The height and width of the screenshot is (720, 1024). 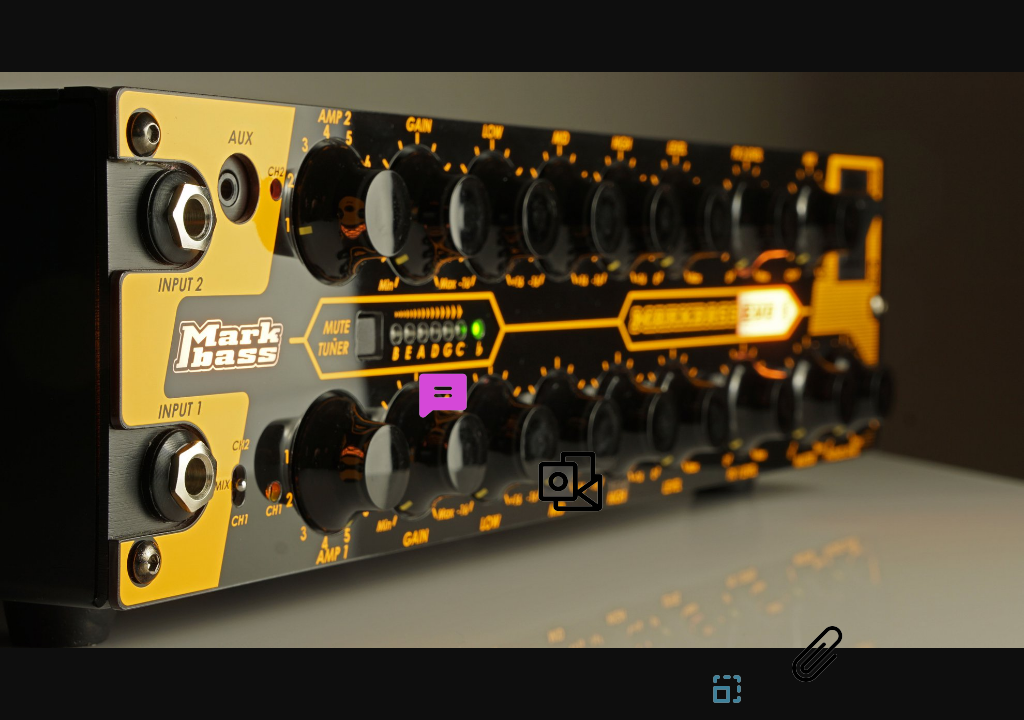 What do you see at coordinates (570, 481) in the screenshot?
I see `open microsoft outlook email app` at bounding box center [570, 481].